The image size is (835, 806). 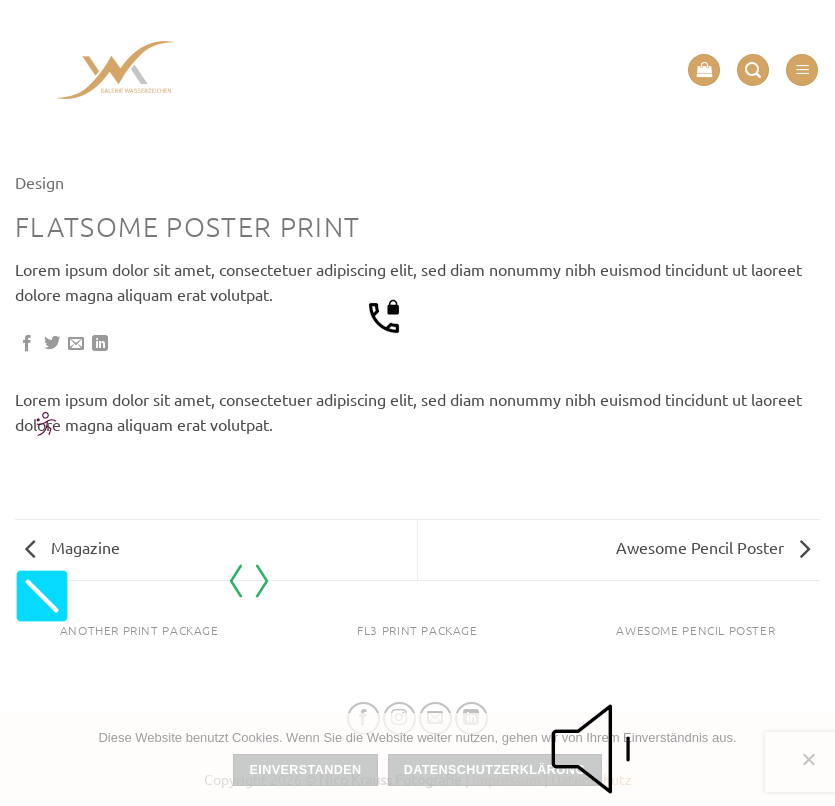 What do you see at coordinates (45, 423) in the screenshot?
I see `throw or discard an item` at bounding box center [45, 423].